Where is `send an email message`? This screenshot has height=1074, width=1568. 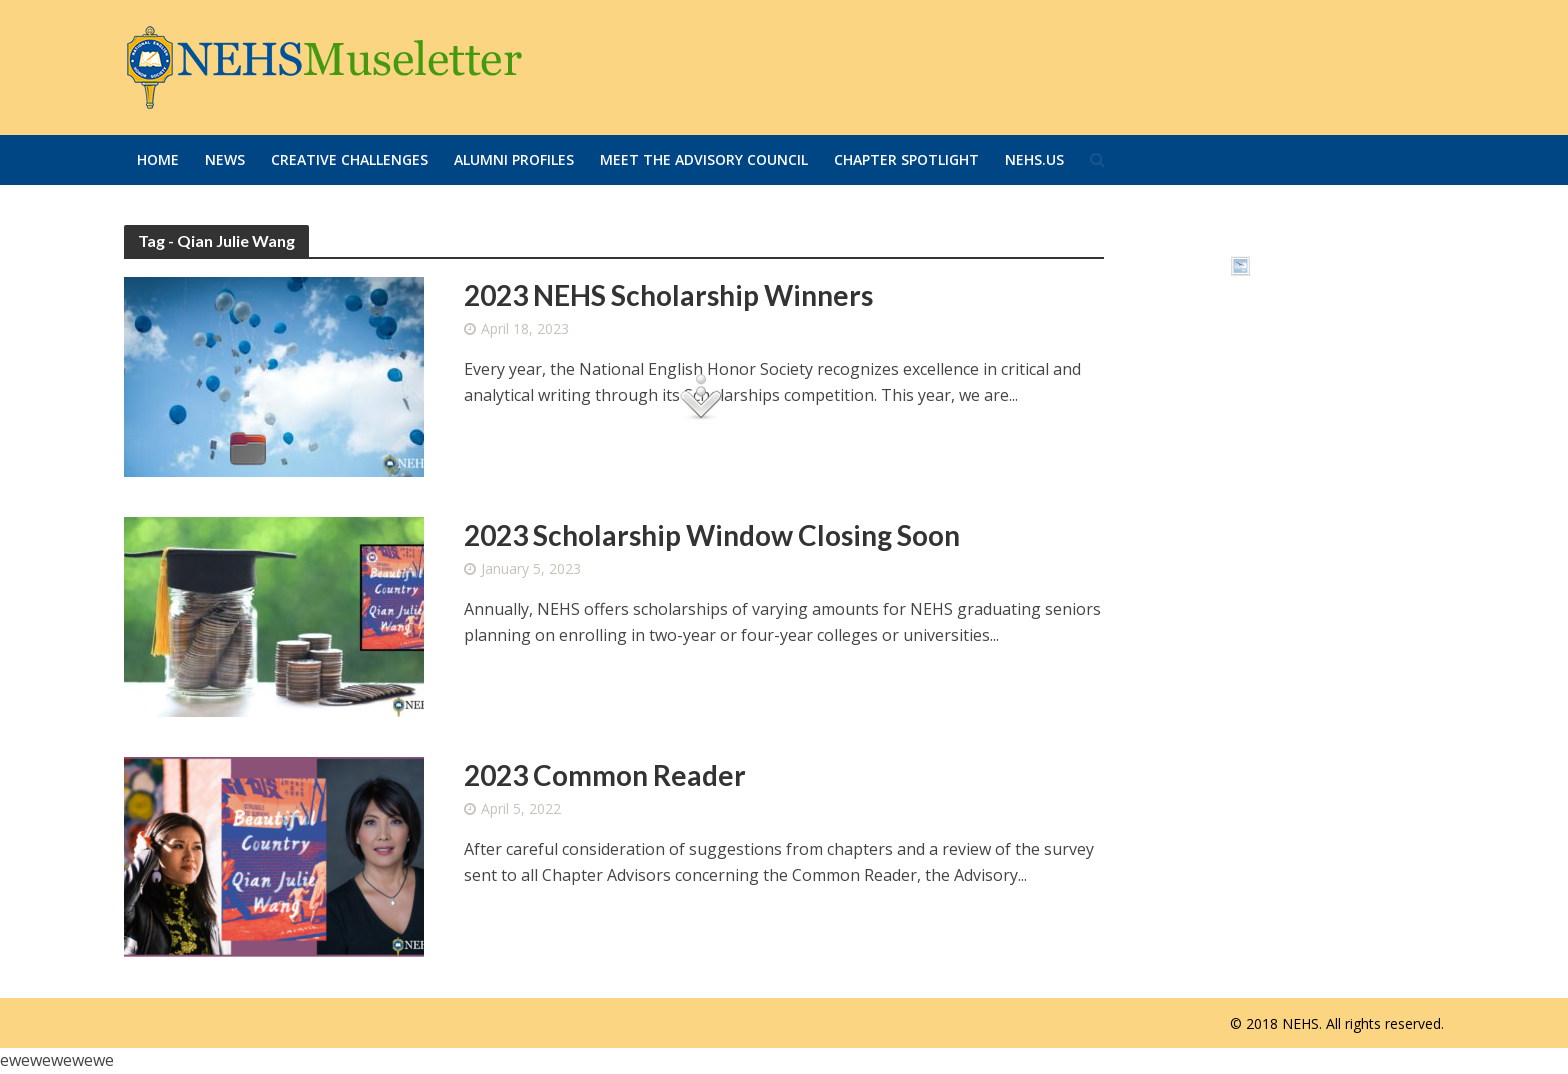 send an email message is located at coordinates (1240, 266).